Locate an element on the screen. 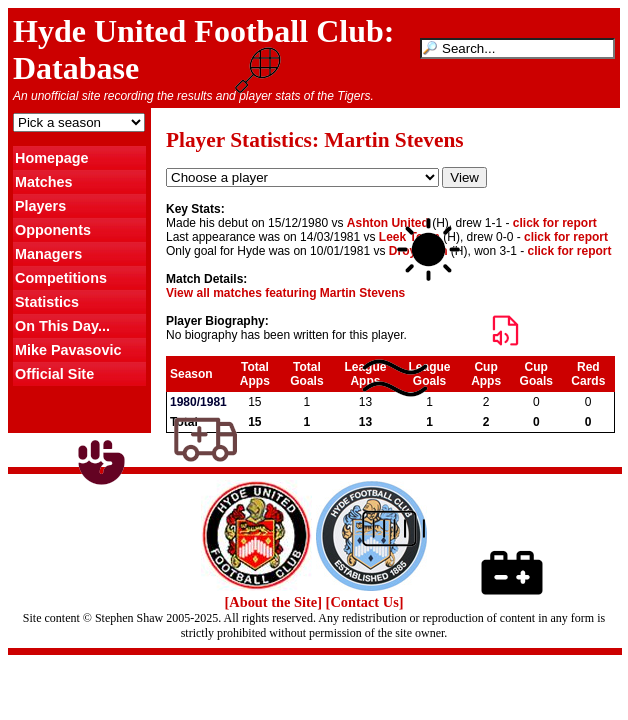 This screenshot has height=720, width=628. indicates solidarity or support action is located at coordinates (101, 461).